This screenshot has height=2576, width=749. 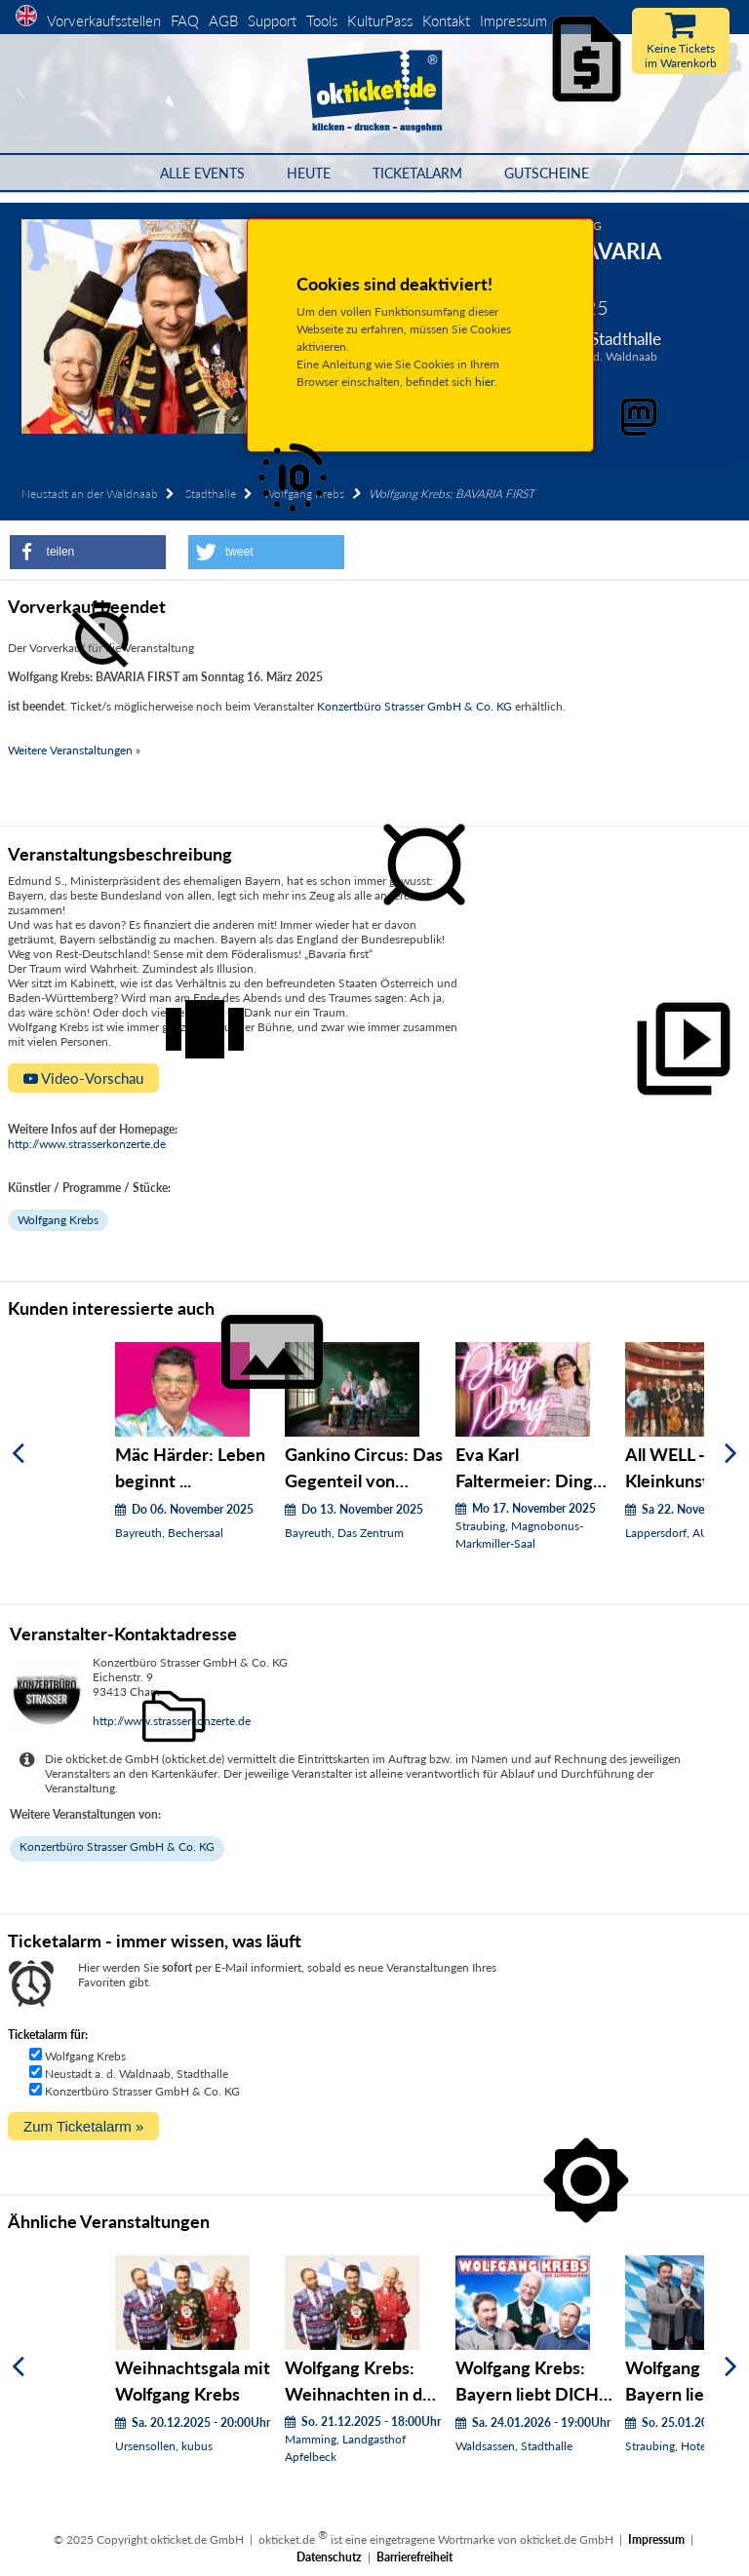 What do you see at coordinates (101, 634) in the screenshot?
I see `timer is disabled or inactive` at bounding box center [101, 634].